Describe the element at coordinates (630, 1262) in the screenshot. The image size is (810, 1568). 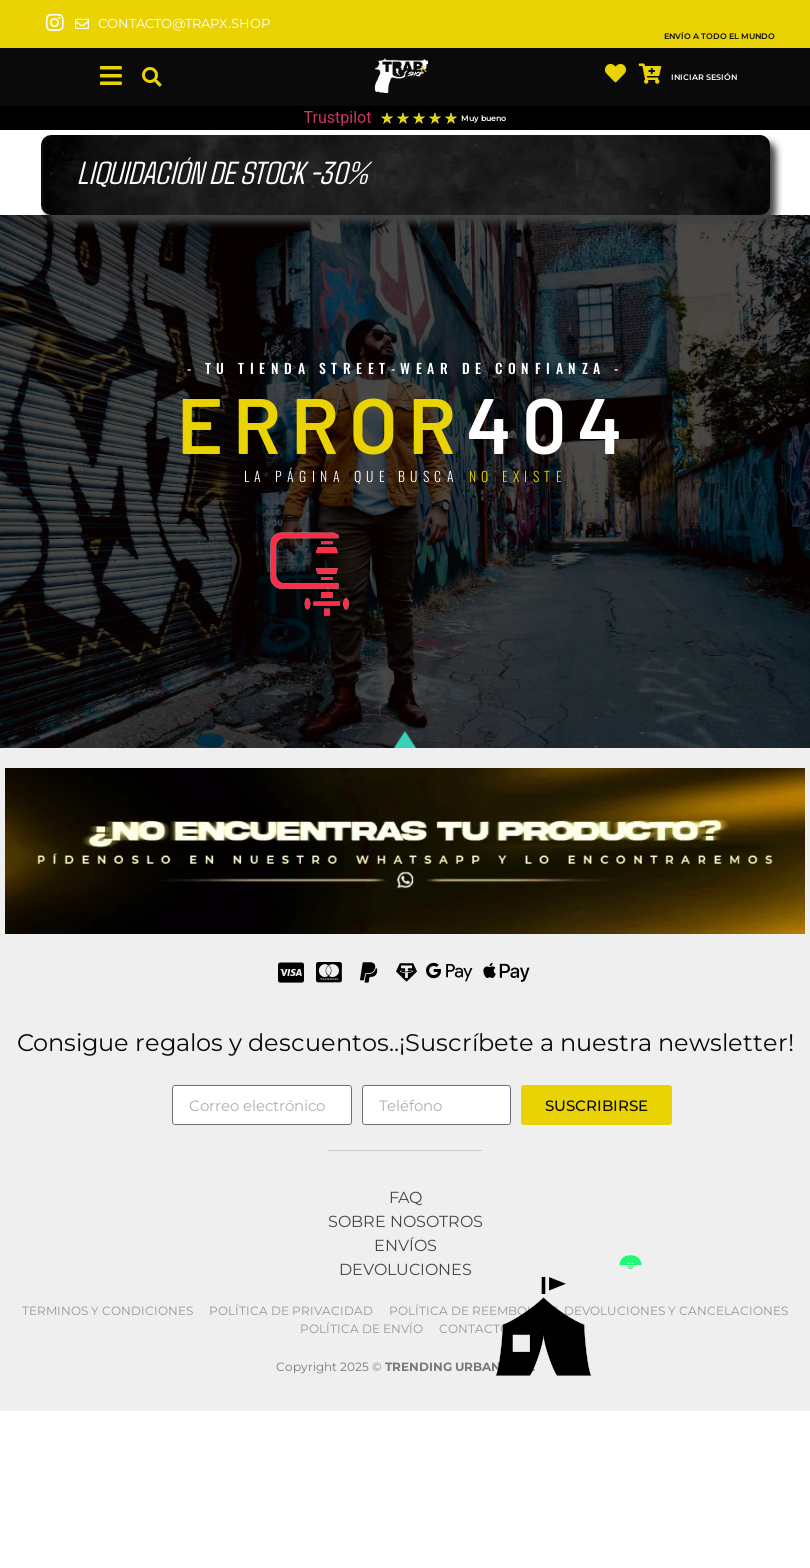
I see `select knight or armored character class` at that location.